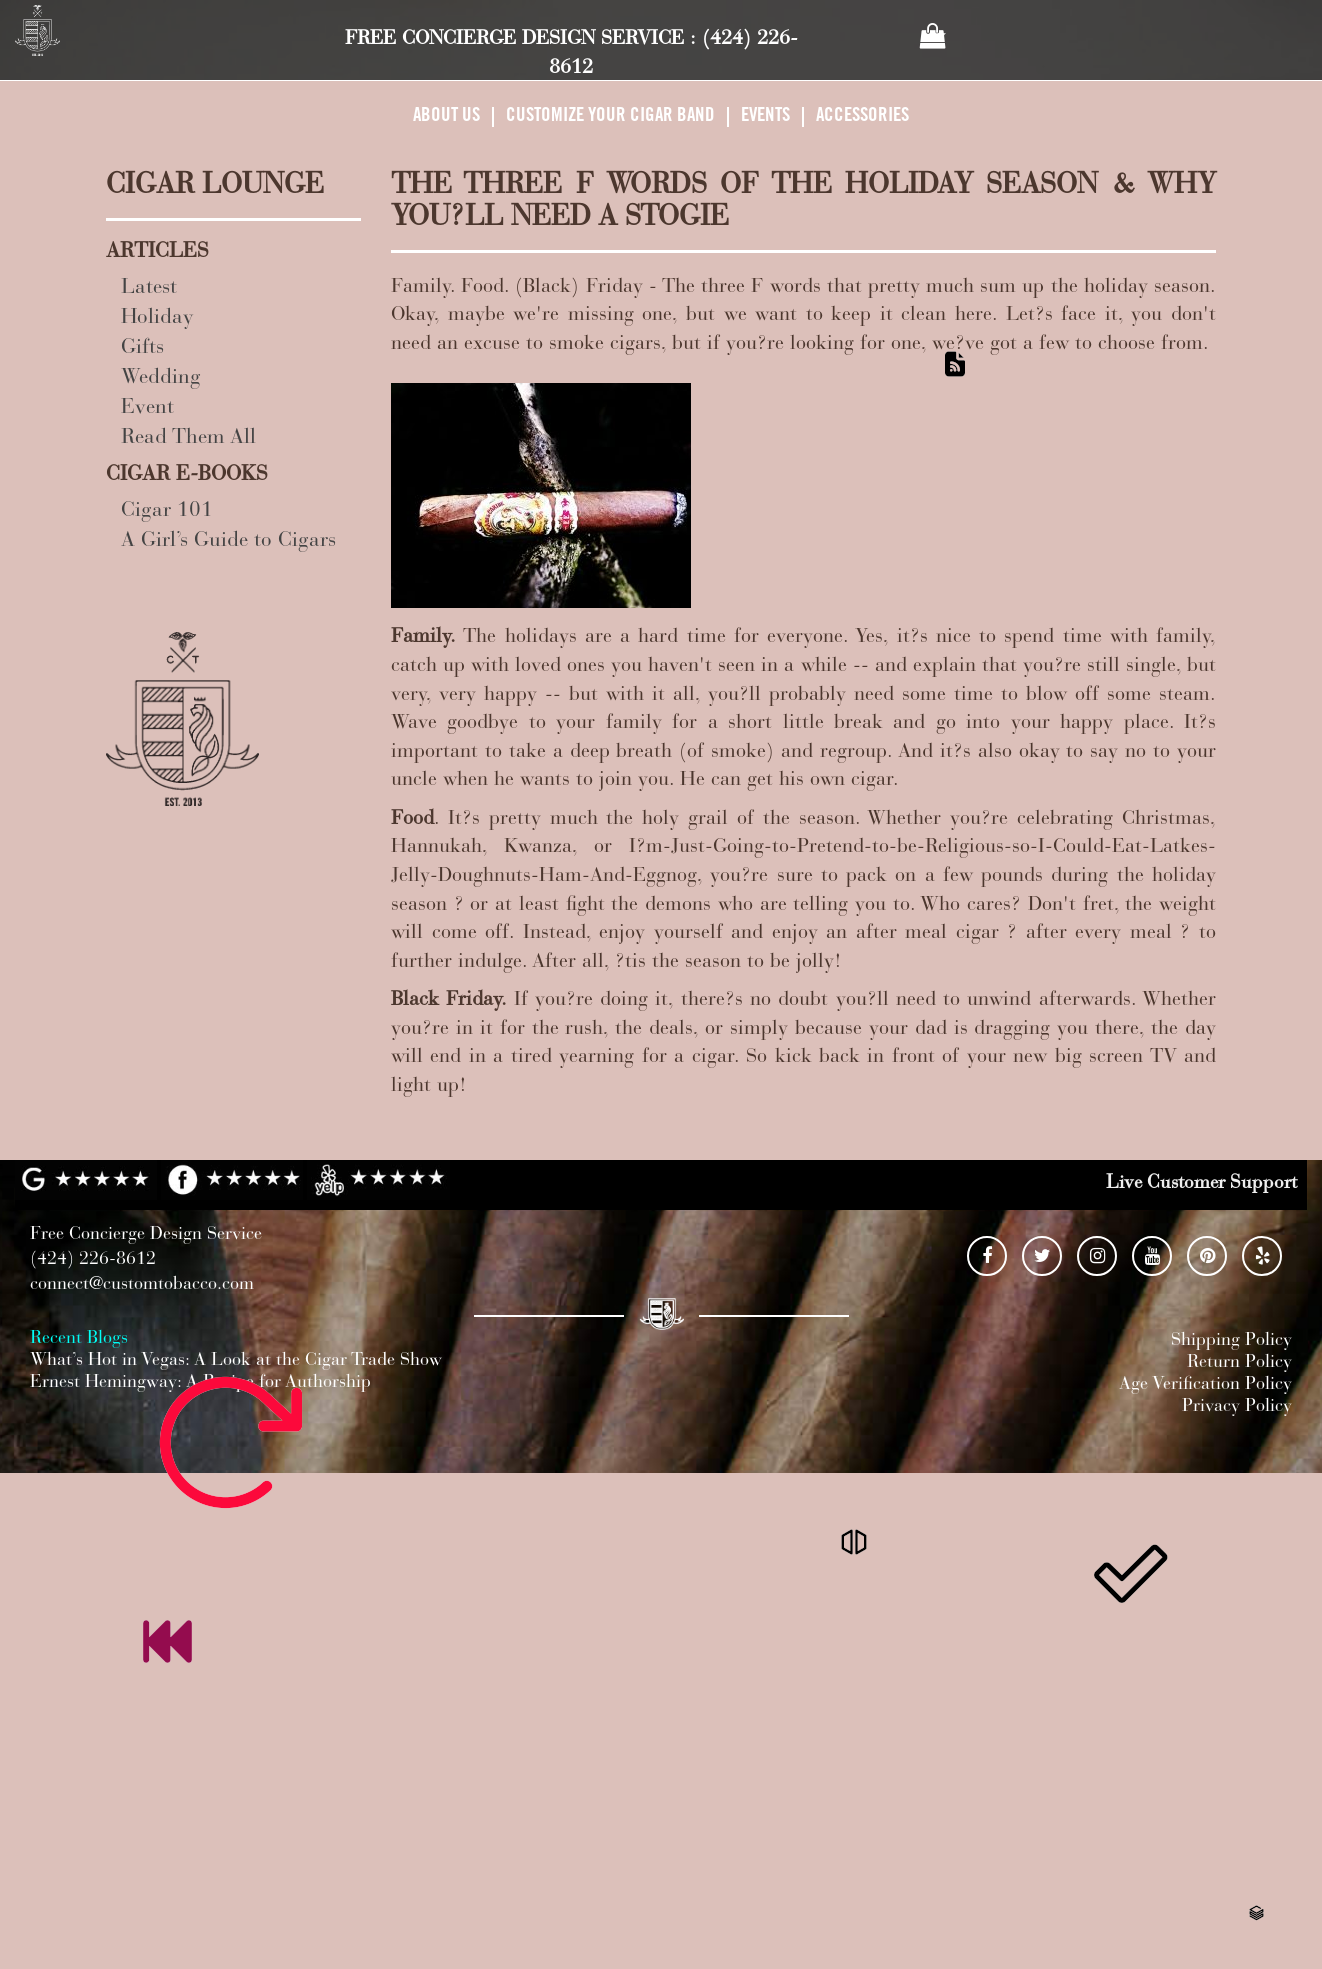 This screenshot has height=1969, width=1322. Describe the element at coordinates (854, 1542) in the screenshot. I see `MetaBrainz logo` at that location.